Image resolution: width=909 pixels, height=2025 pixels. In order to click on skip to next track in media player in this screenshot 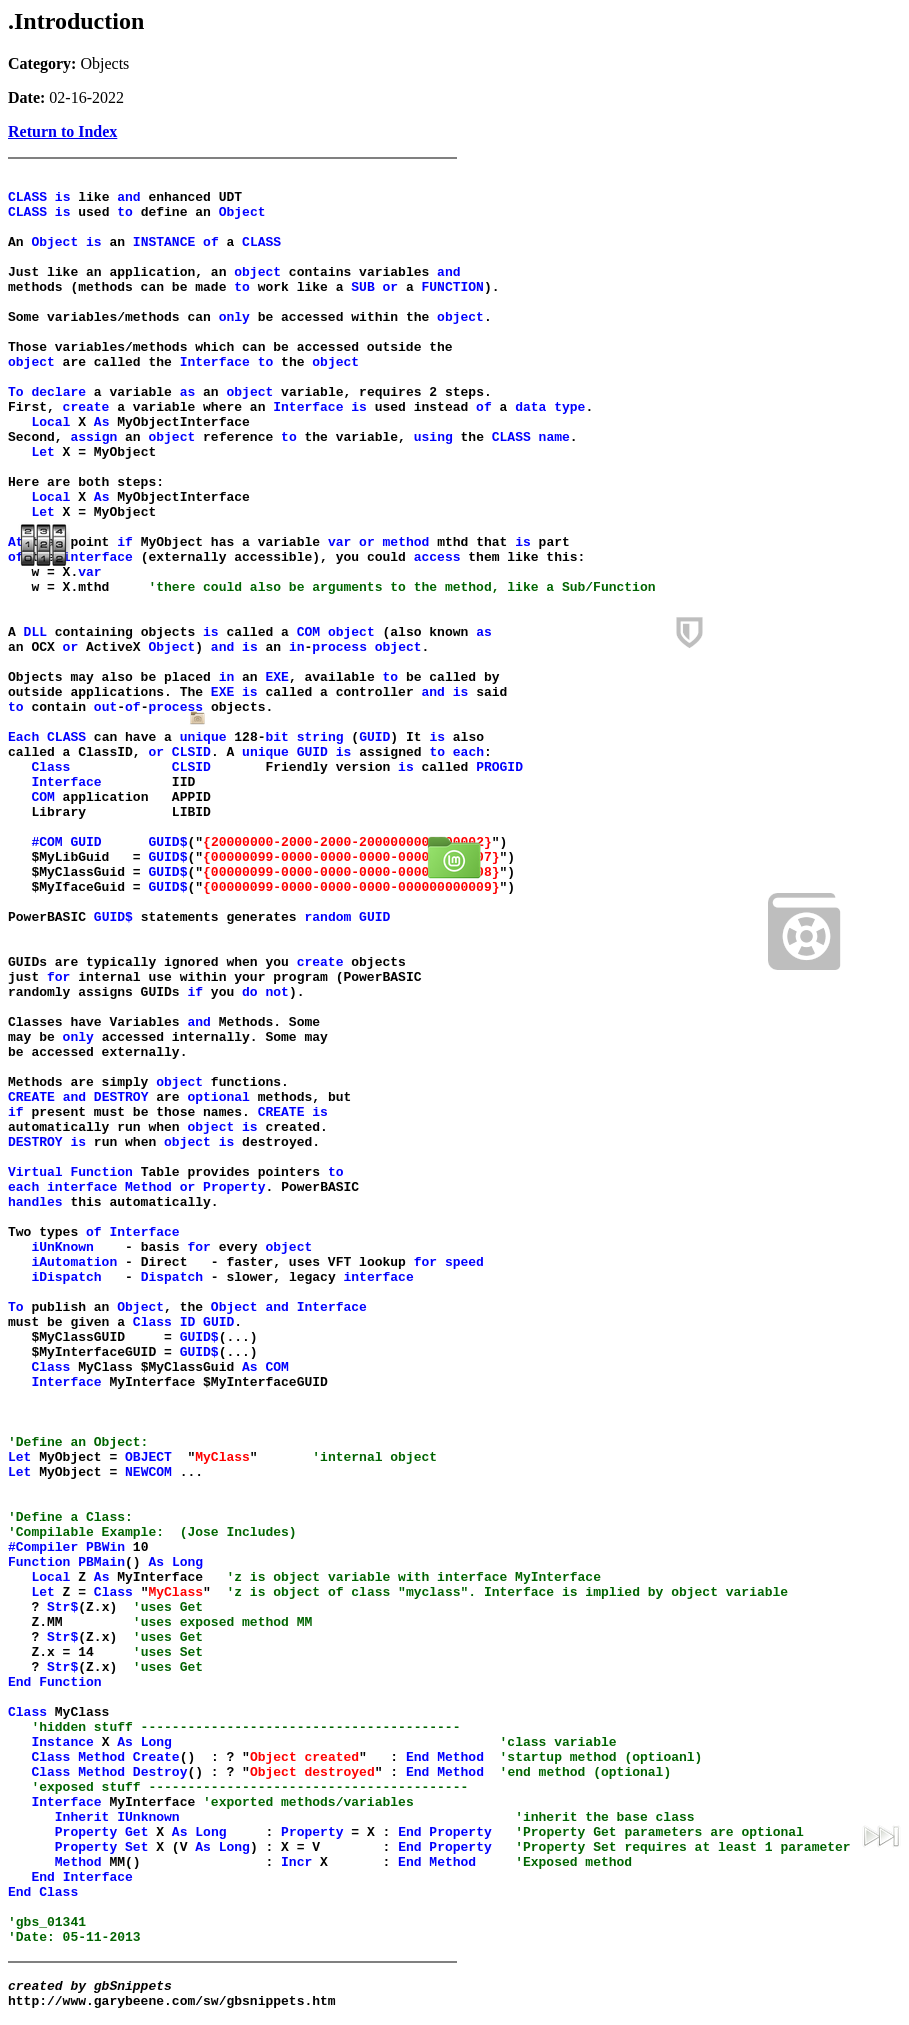, I will do `click(881, 1836)`.